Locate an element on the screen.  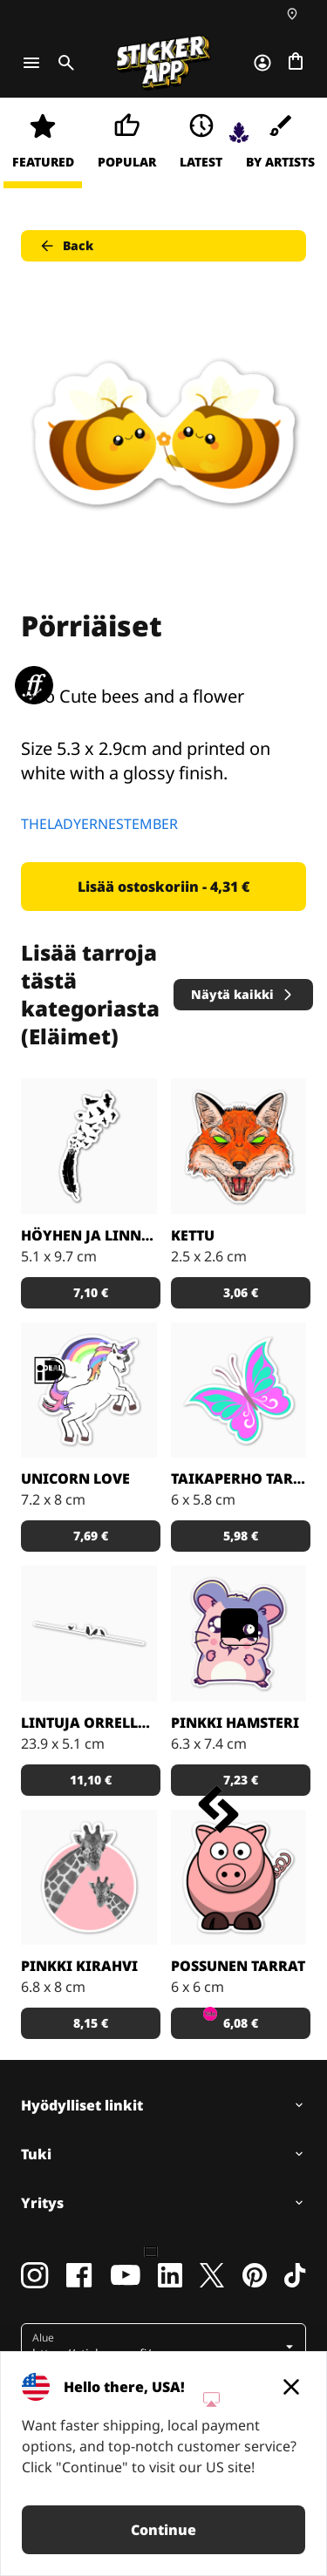
visit sitepoint website or resources is located at coordinates (218, 1809).